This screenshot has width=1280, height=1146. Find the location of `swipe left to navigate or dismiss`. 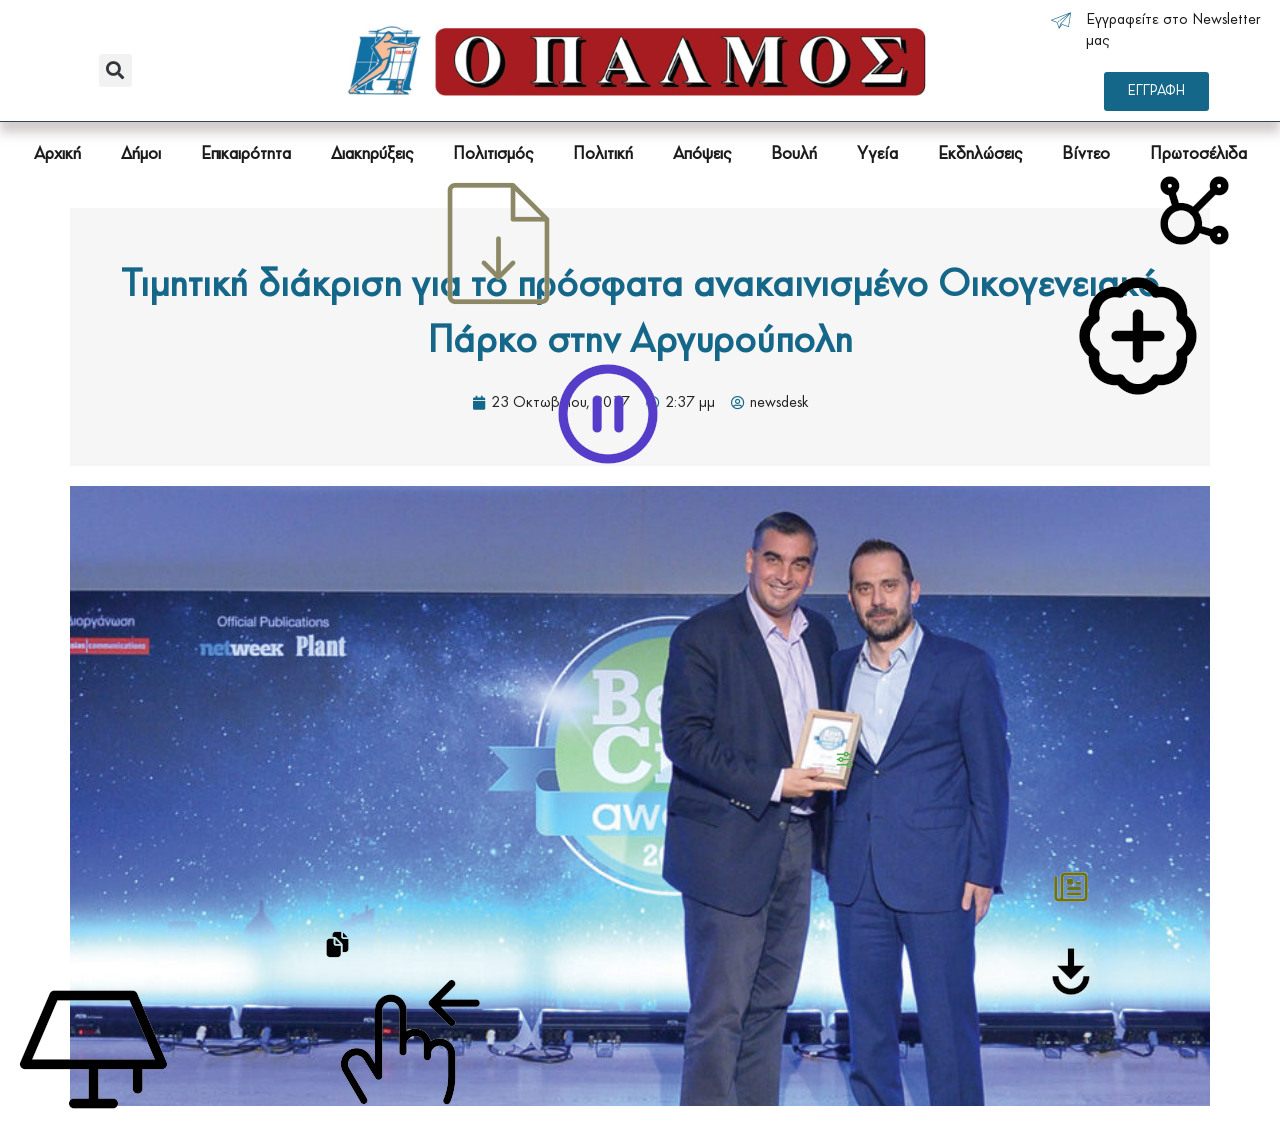

swipe left to navigate or dismiss is located at coordinates (403, 1047).